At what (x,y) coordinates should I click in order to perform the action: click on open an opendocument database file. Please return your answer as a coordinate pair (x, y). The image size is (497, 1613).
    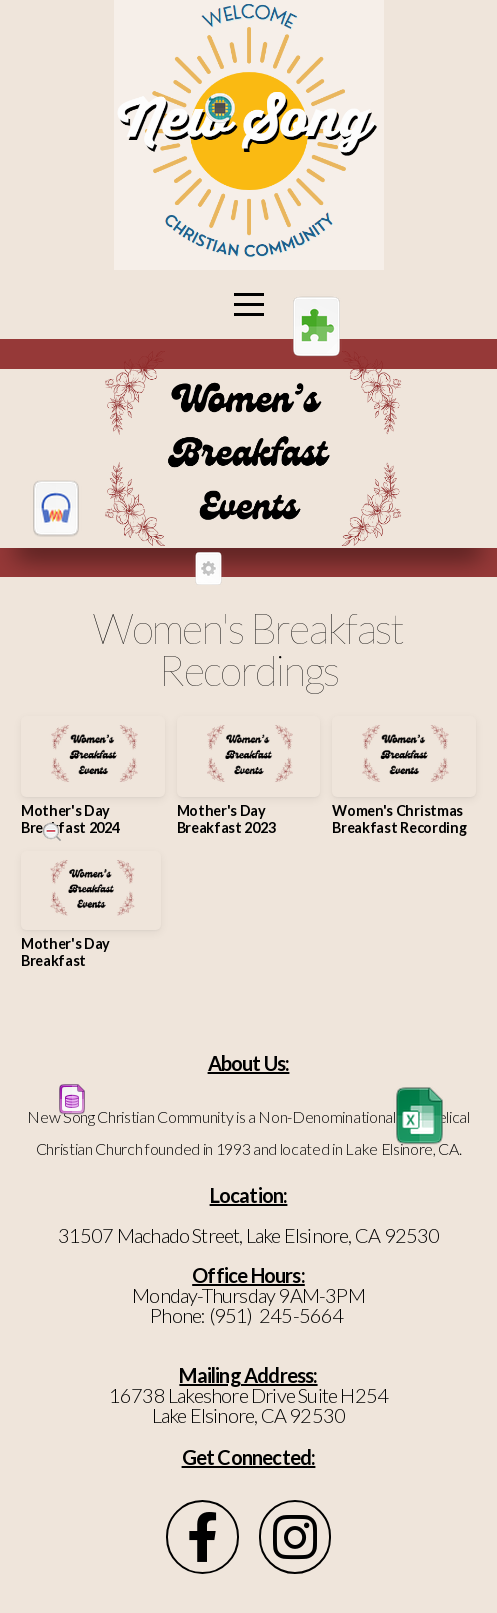
    Looking at the image, I should click on (72, 1099).